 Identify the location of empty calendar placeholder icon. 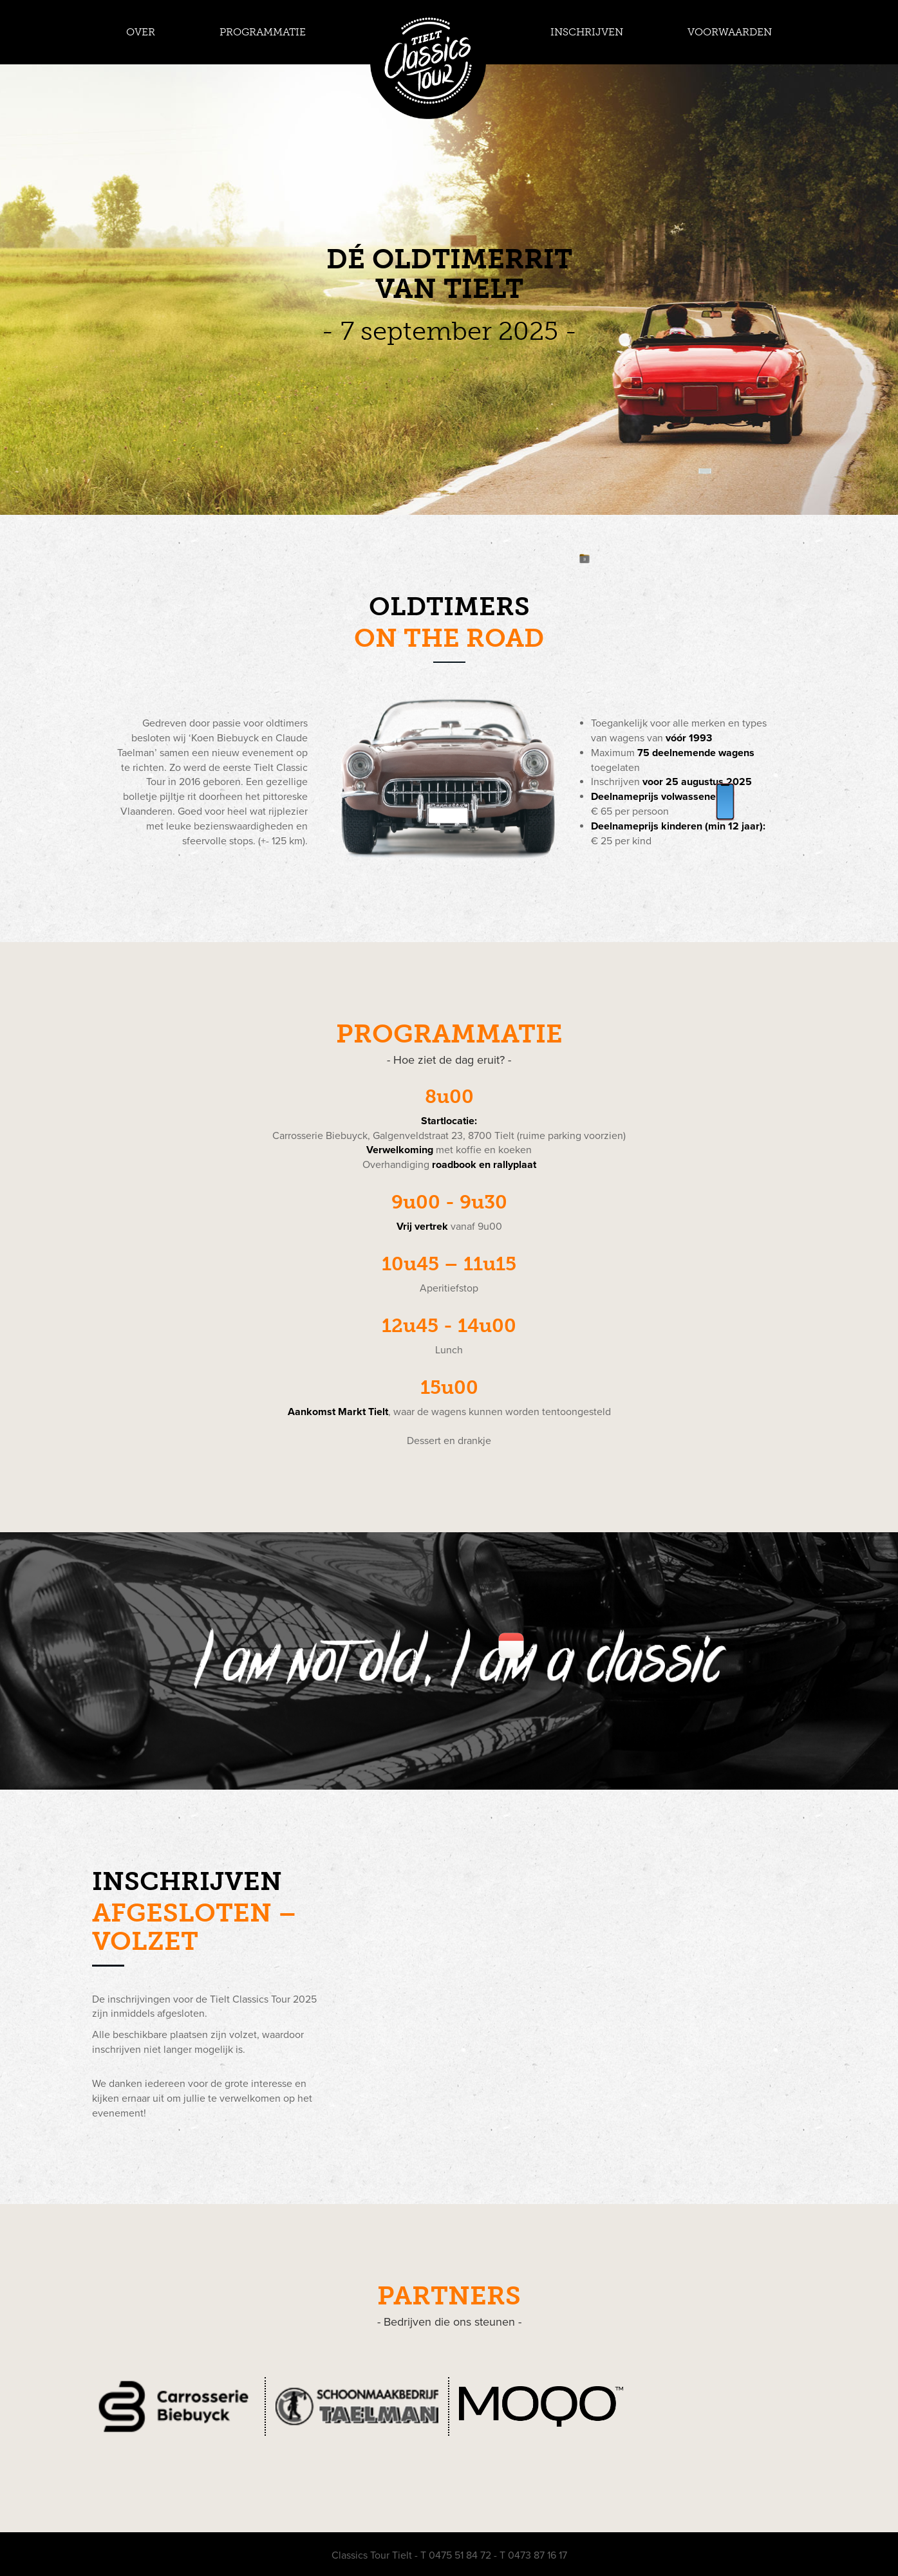
(511, 1645).